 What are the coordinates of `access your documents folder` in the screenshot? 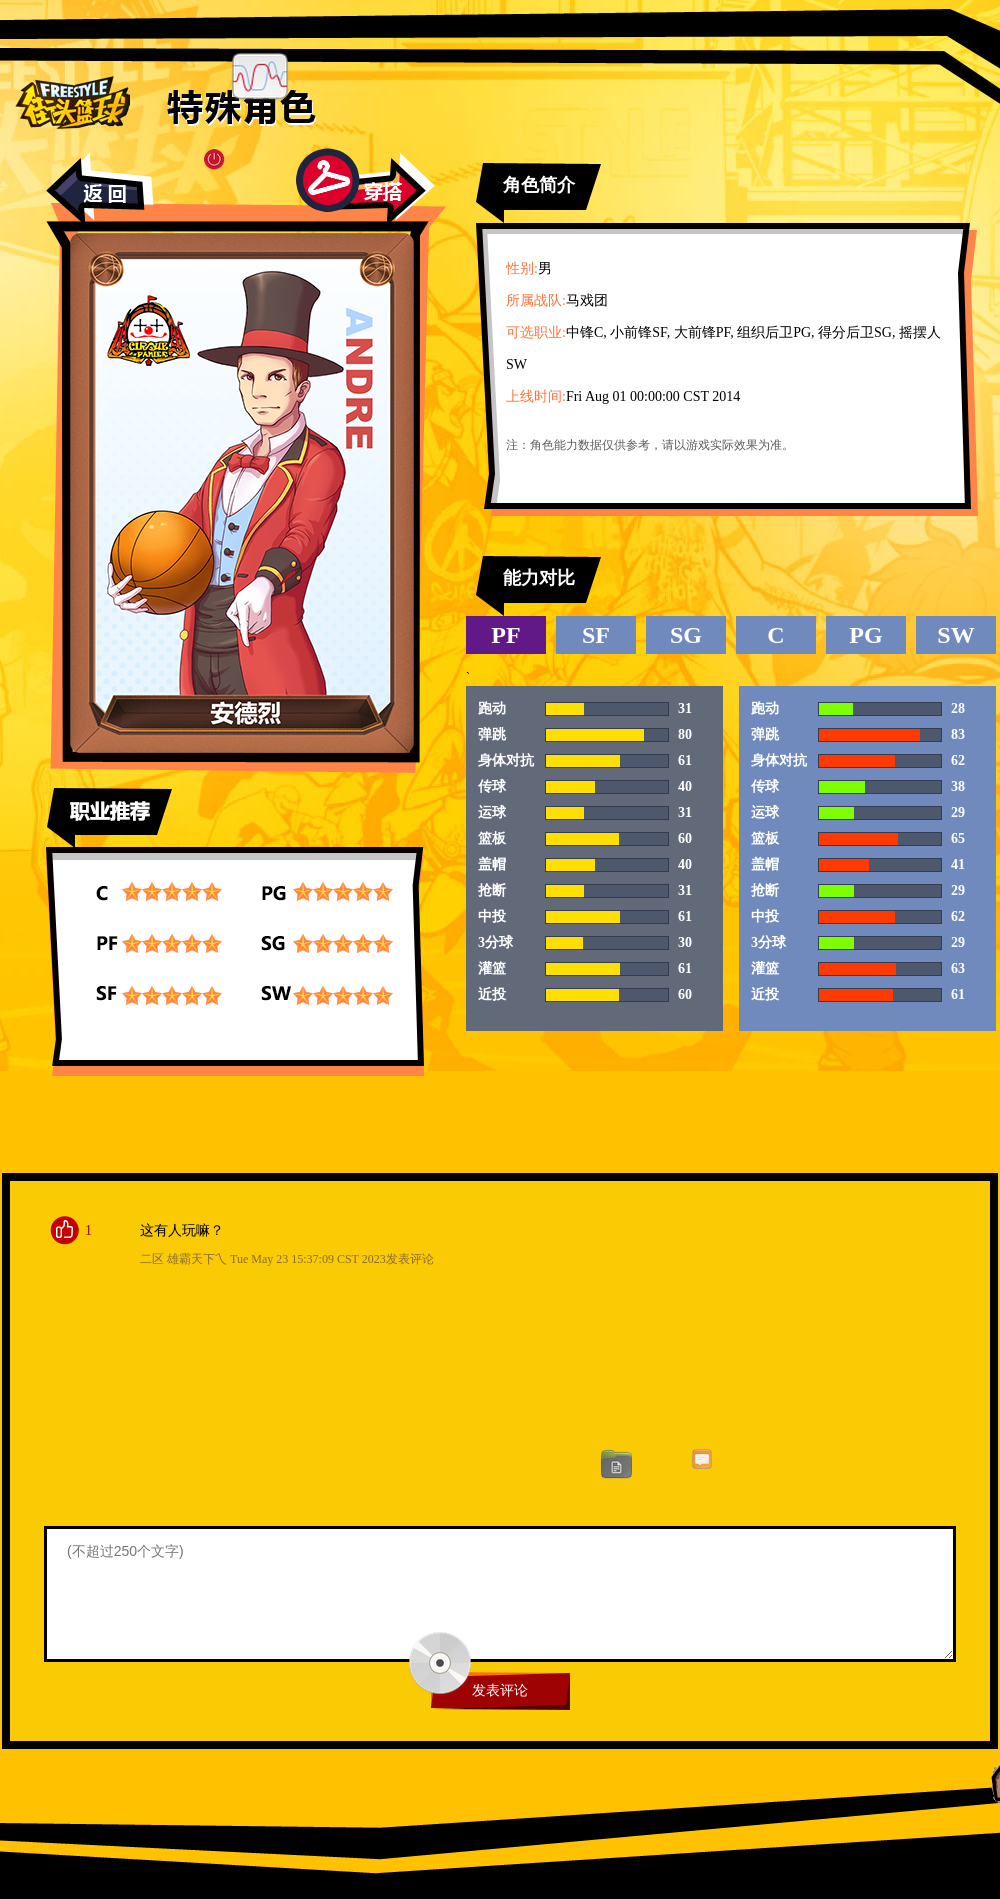 It's located at (616, 1463).